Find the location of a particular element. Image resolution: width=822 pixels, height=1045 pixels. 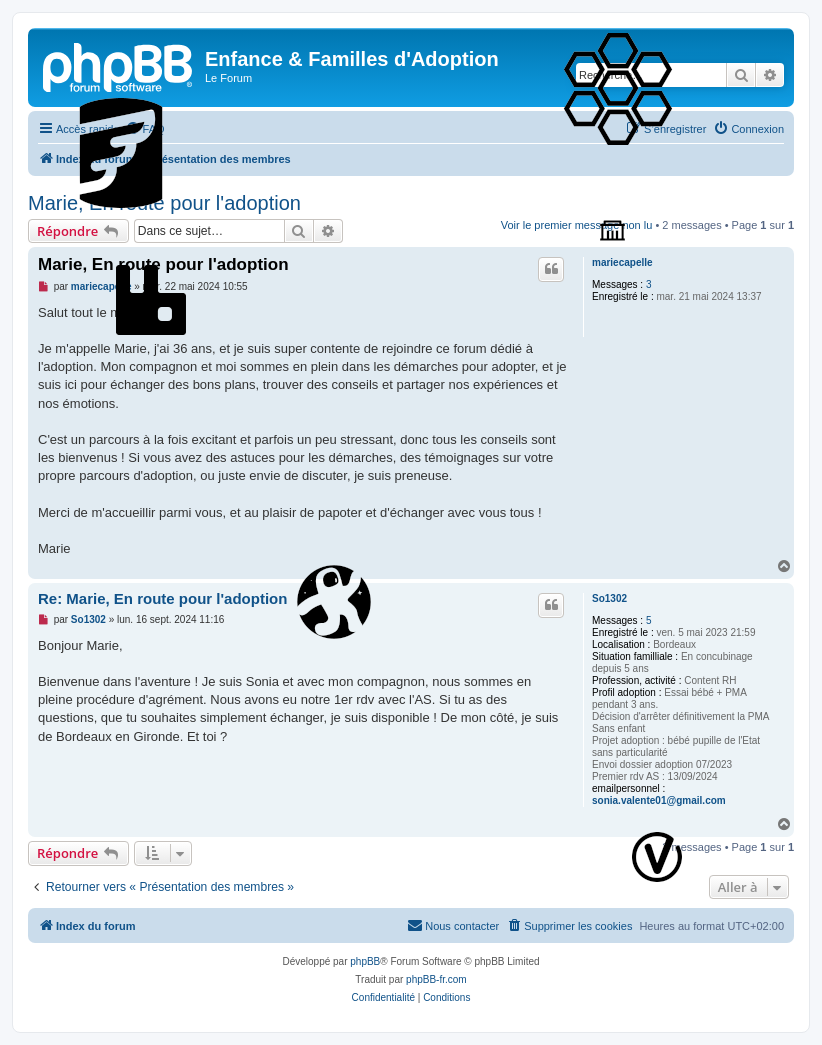

open the Odysee app is located at coordinates (334, 602).